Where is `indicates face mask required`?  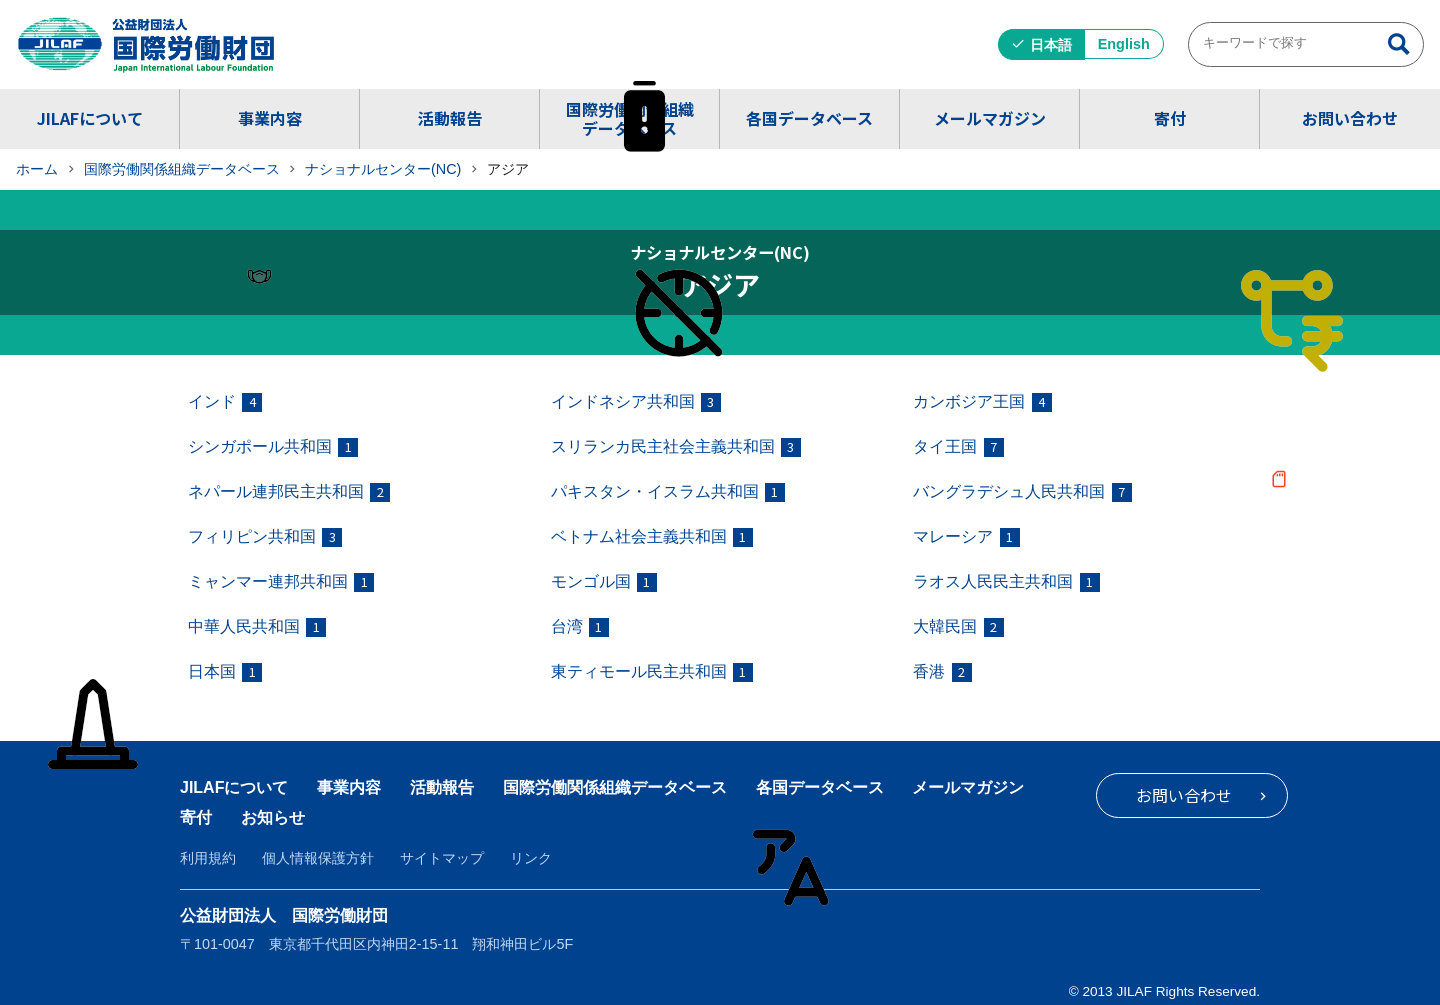
indicates face mask required is located at coordinates (259, 276).